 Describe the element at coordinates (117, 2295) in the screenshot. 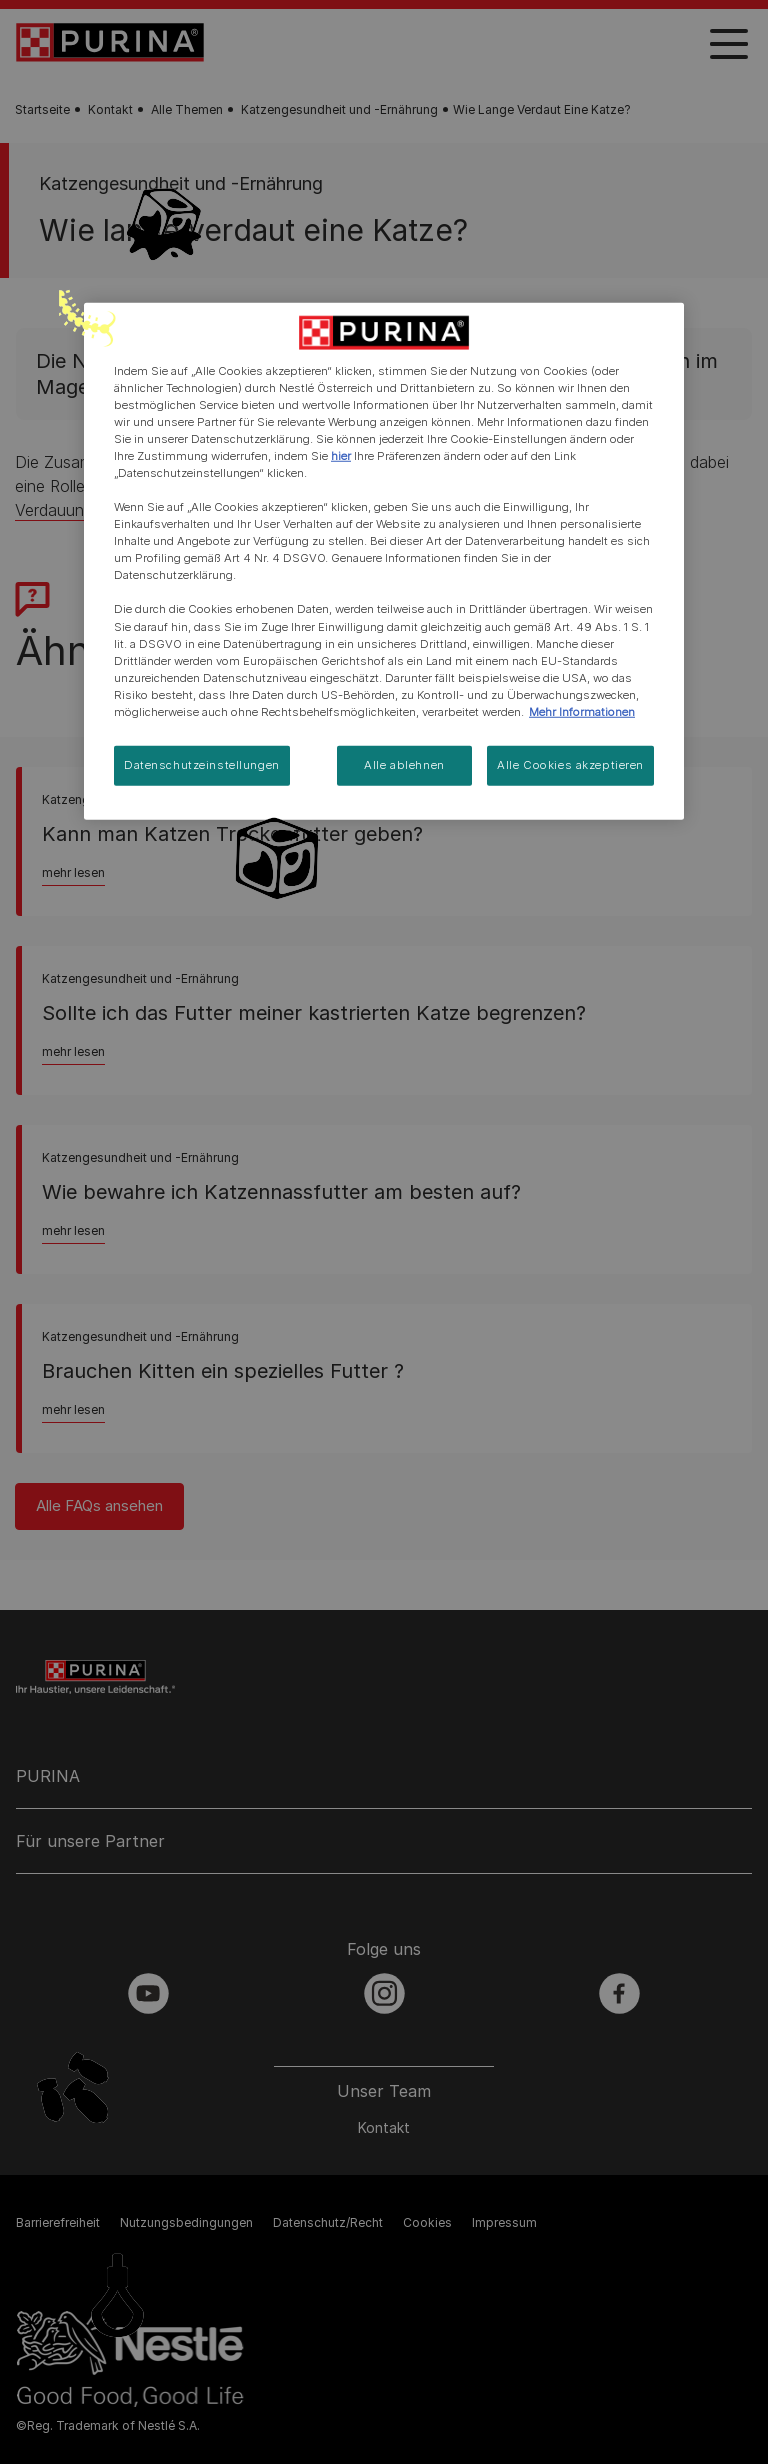

I see `suicide icon` at that location.